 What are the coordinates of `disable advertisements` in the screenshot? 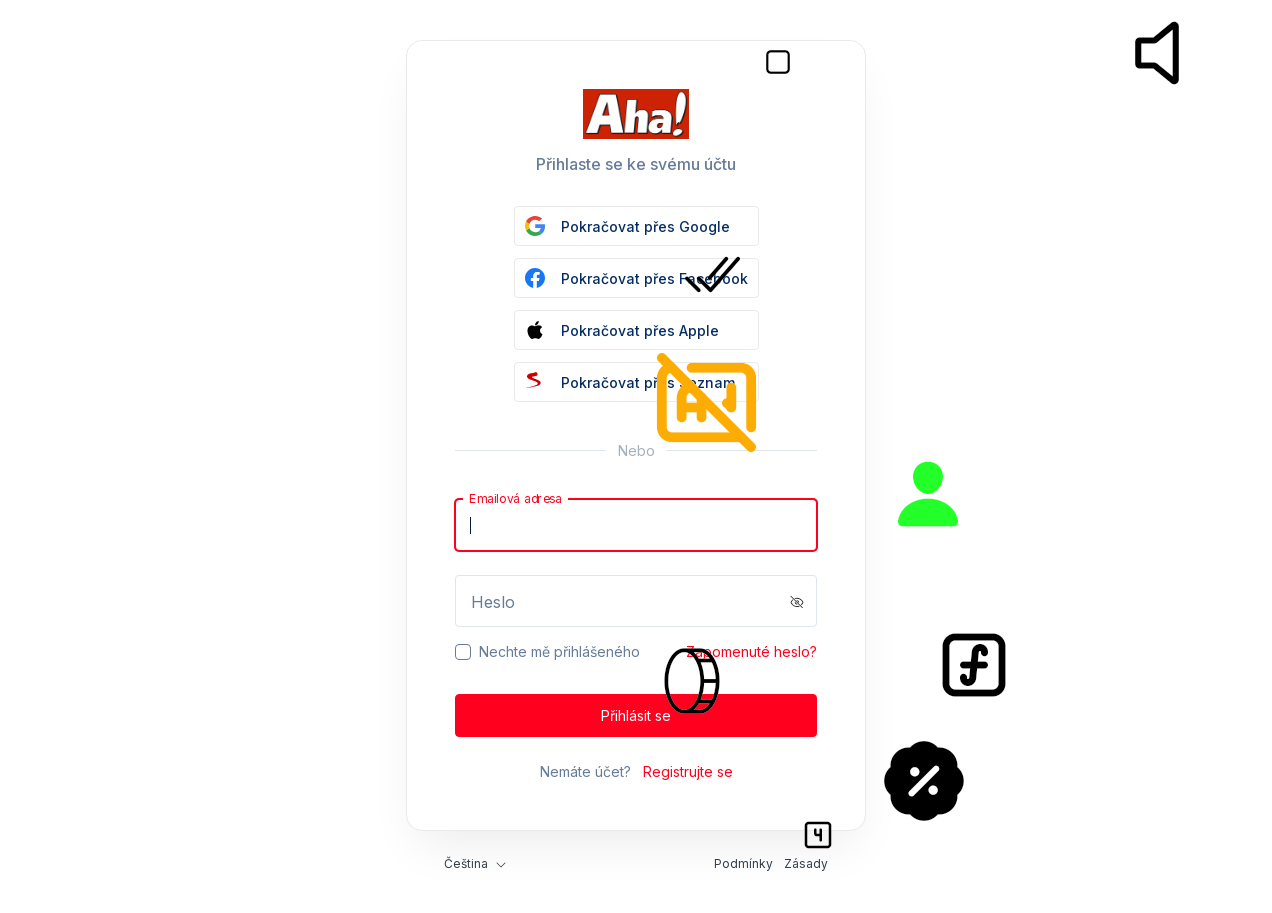 It's located at (706, 402).